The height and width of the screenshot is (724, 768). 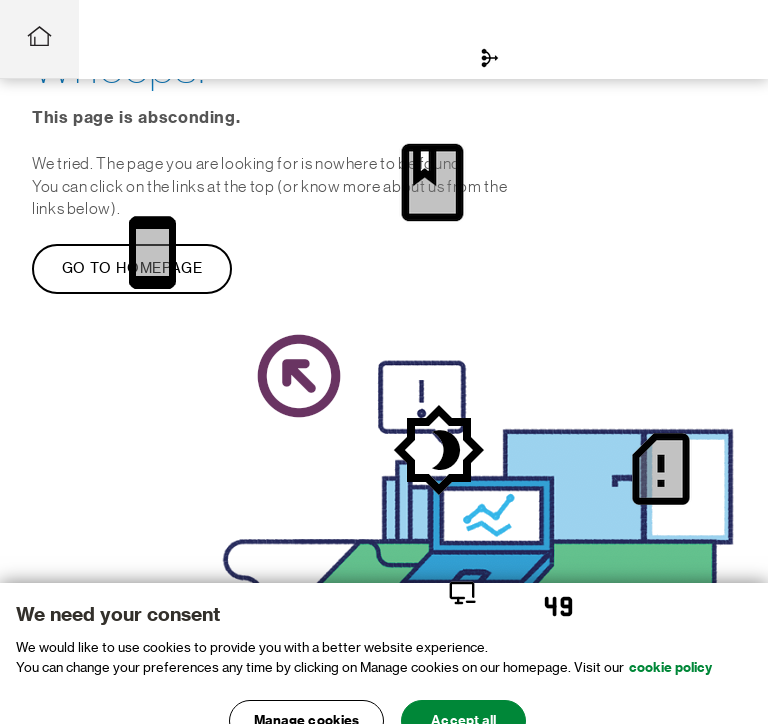 I want to click on navigate back to previous screen, so click(x=299, y=376).